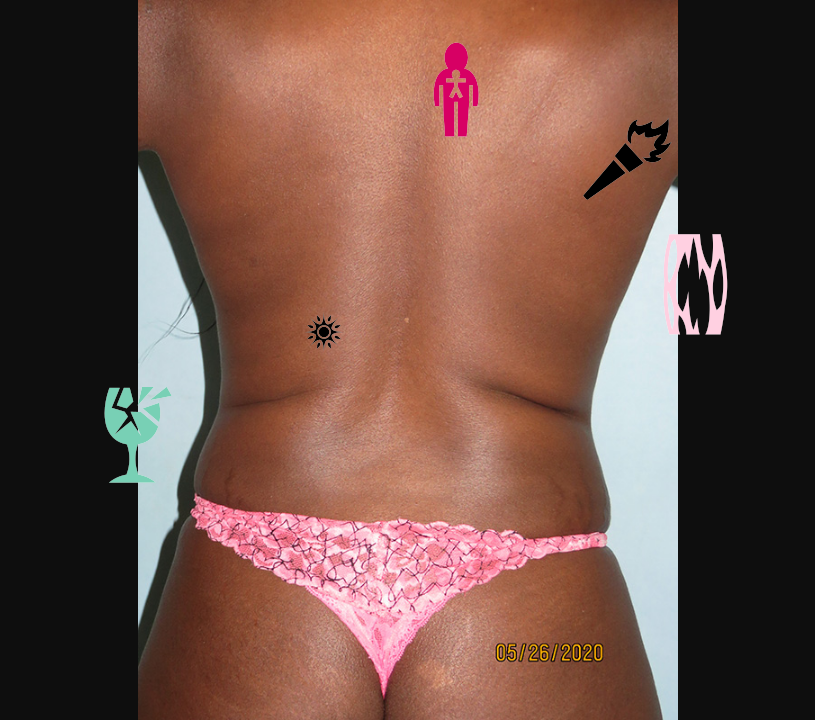  I want to click on indicates fragile item or breakable content, so click(131, 435).